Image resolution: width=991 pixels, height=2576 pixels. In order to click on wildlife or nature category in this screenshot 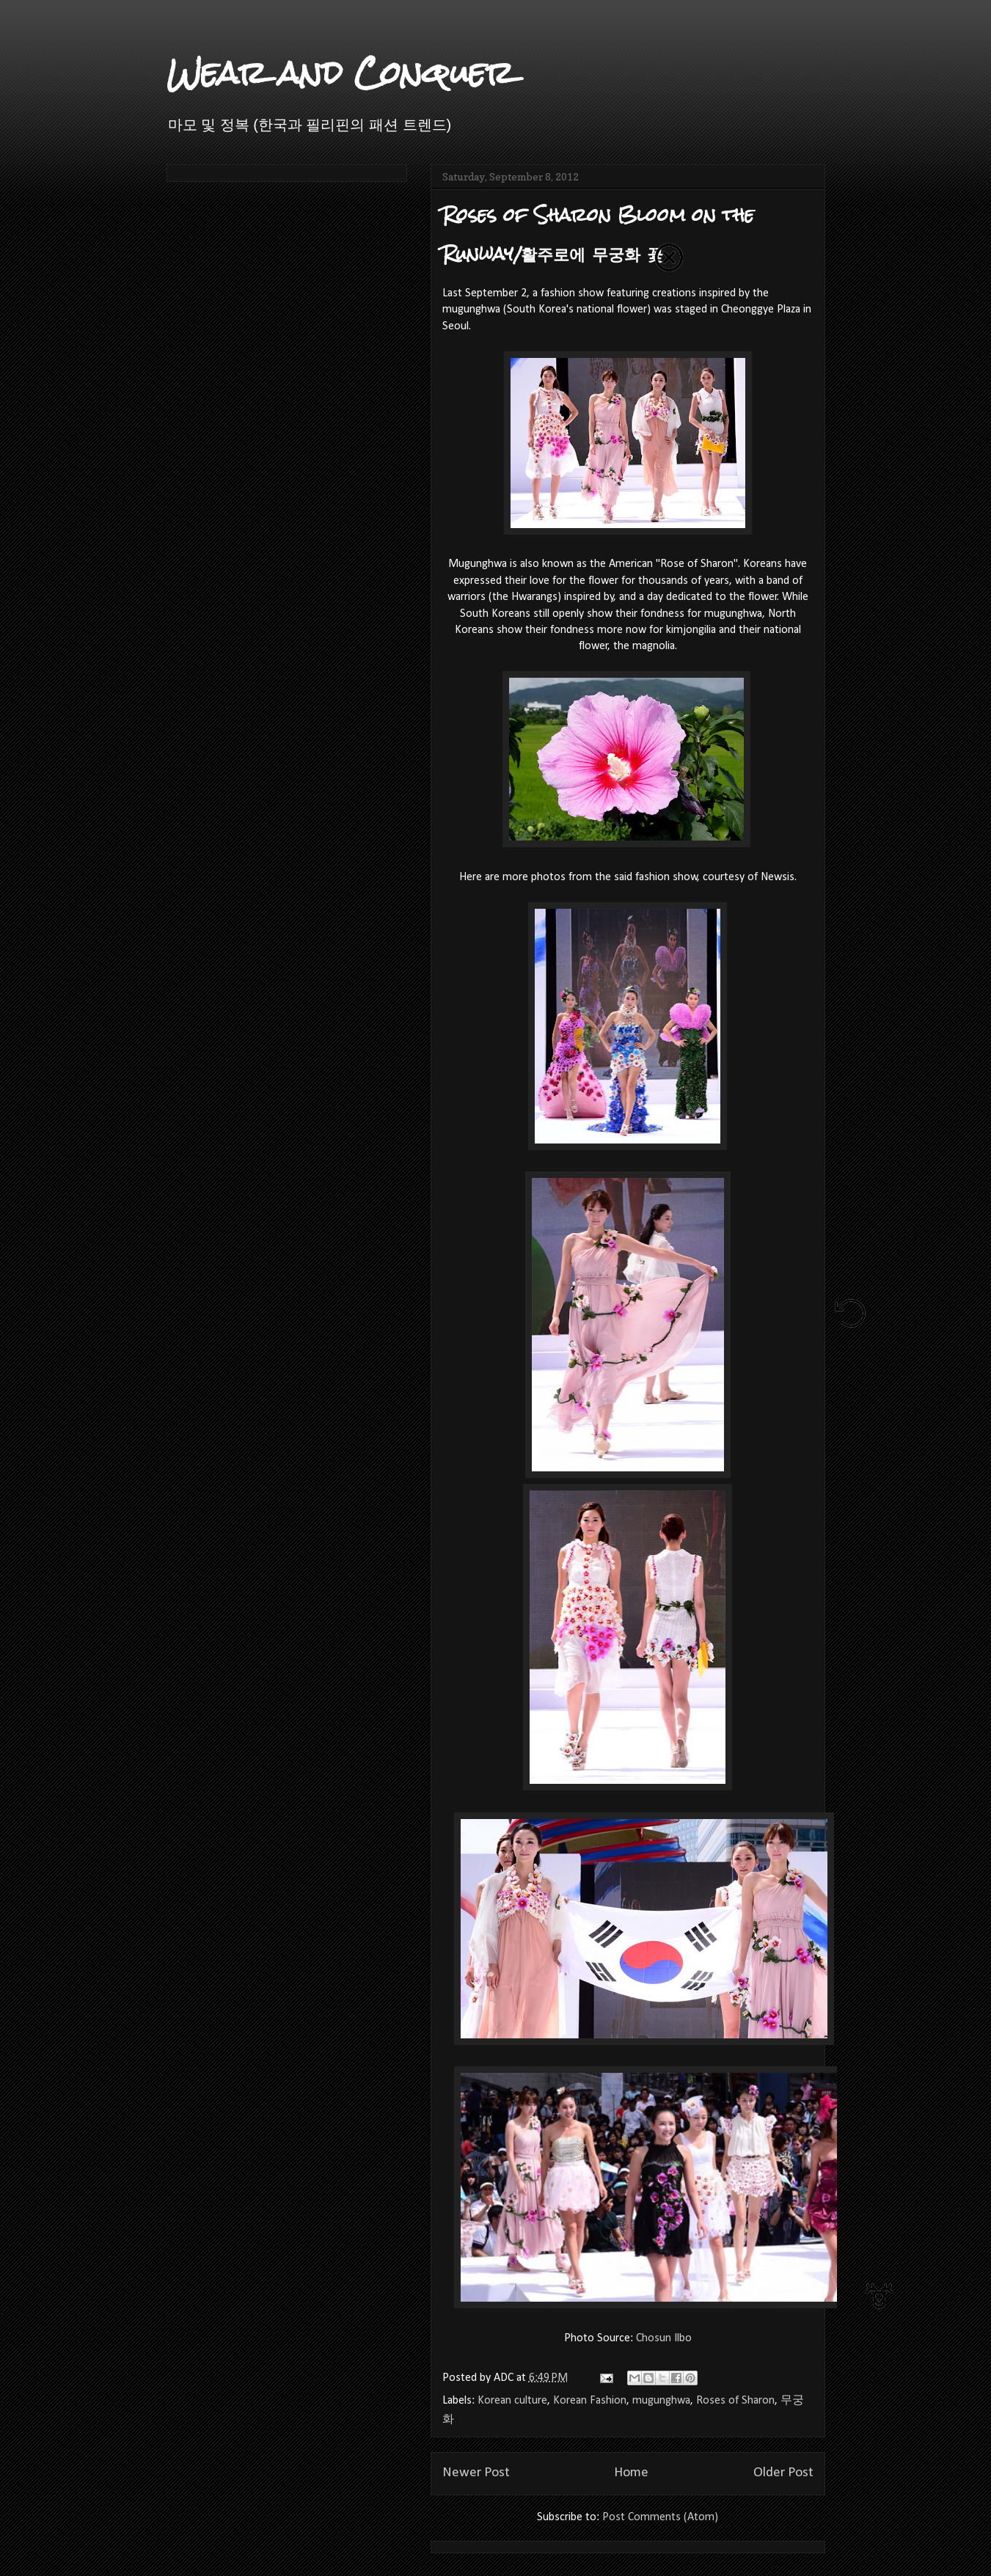, I will do `click(879, 2296)`.